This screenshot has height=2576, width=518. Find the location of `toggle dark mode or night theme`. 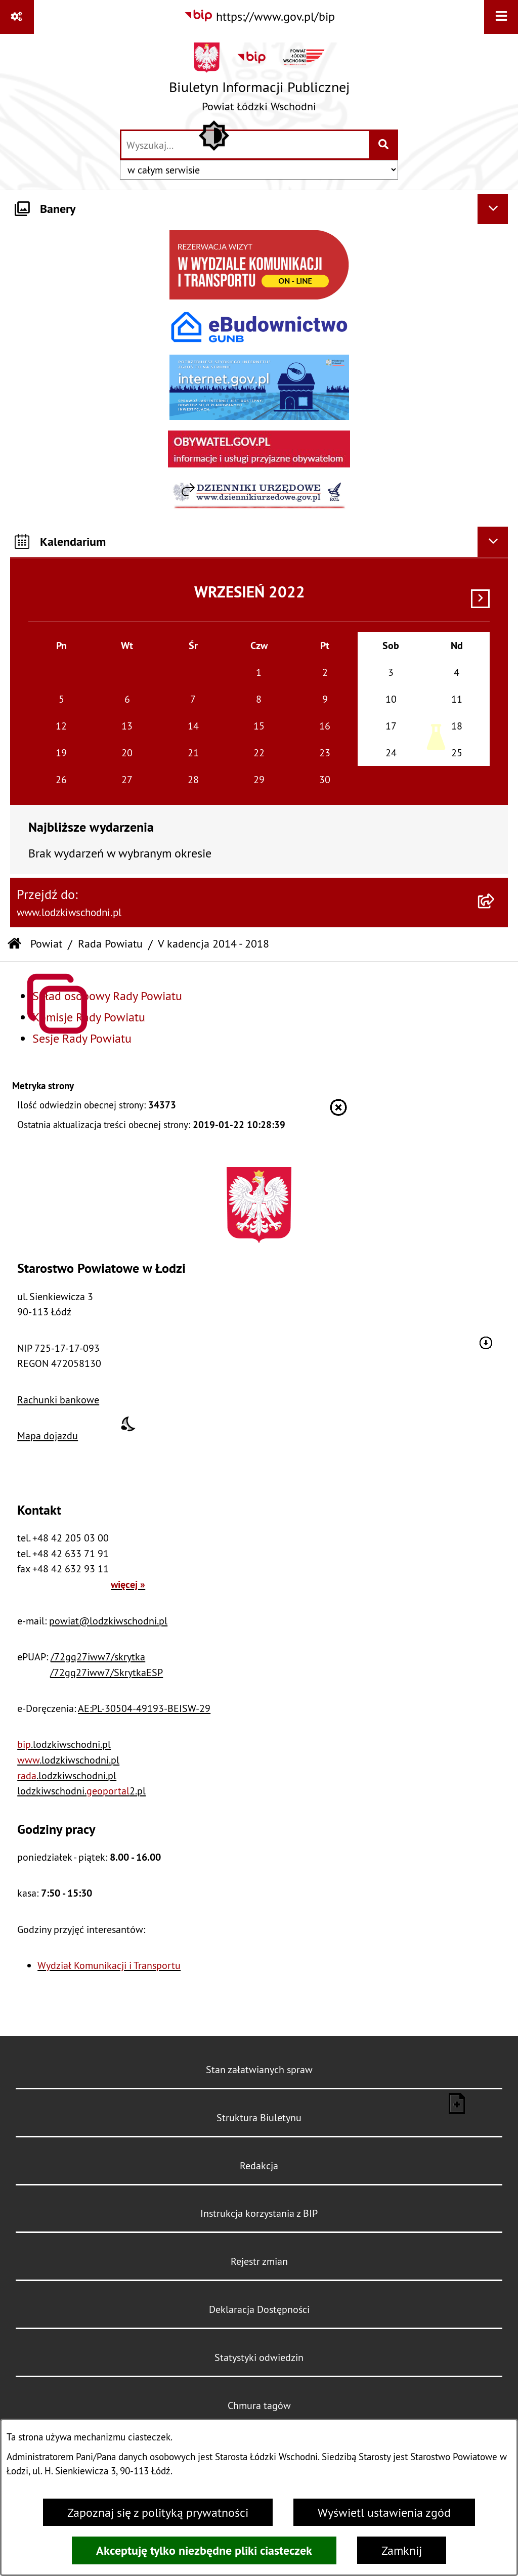

toggle dark mode or night theme is located at coordinates (129, 1424).